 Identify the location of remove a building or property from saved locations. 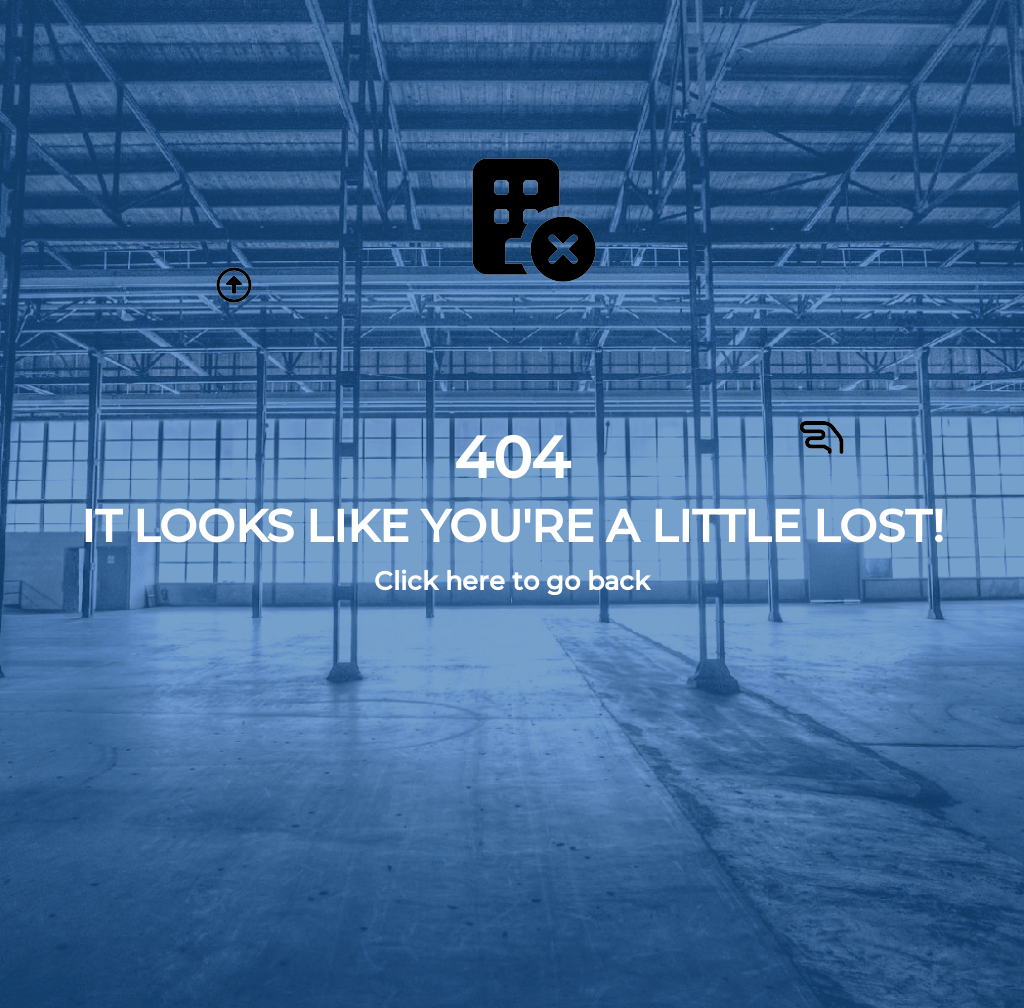
(530, 216).